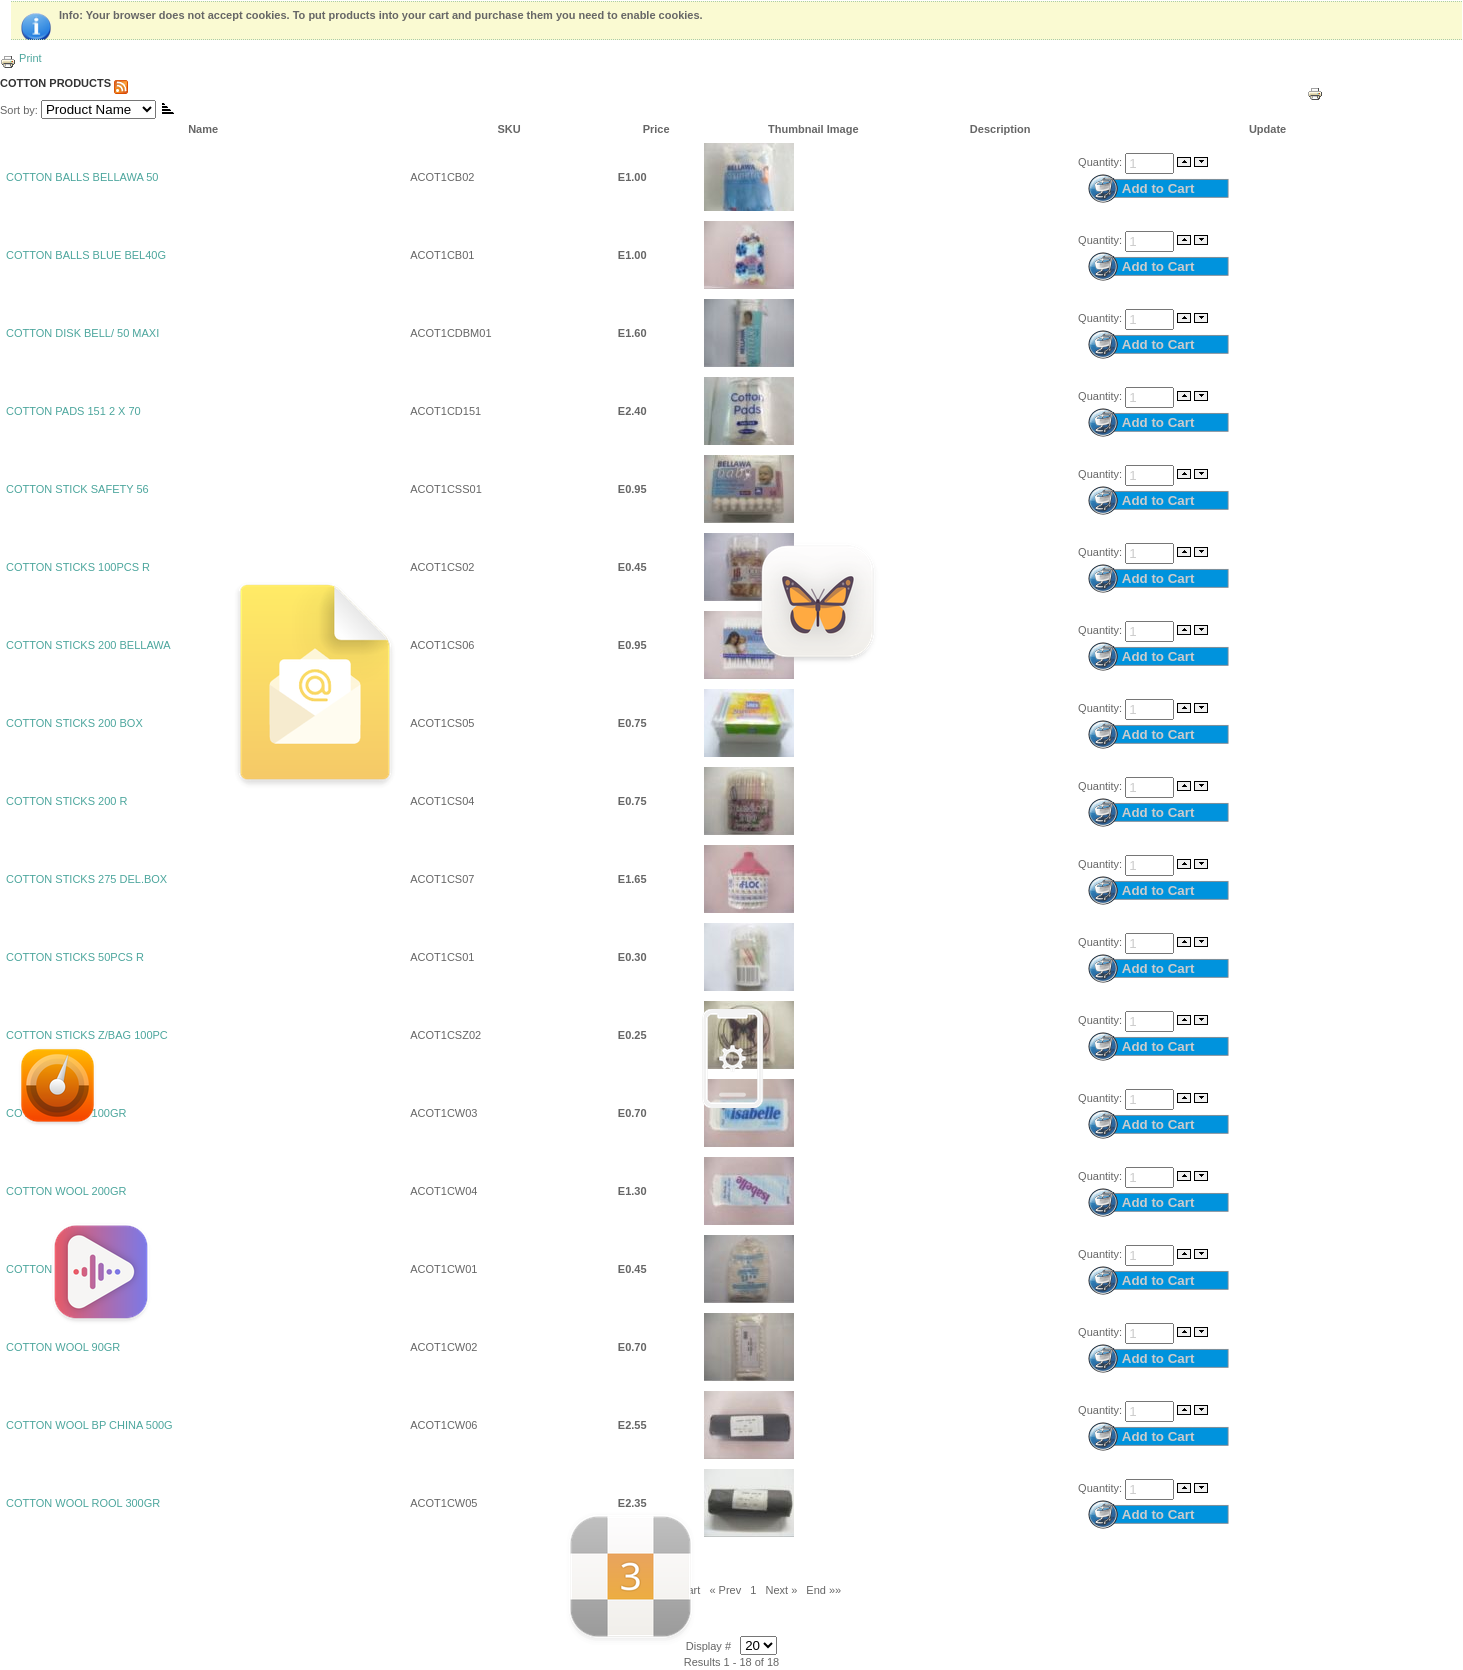  What do you see at coordinates (57, 1085) in the screenshot?
I see `open gtick metronome application` at bounding box center [57, 1085].